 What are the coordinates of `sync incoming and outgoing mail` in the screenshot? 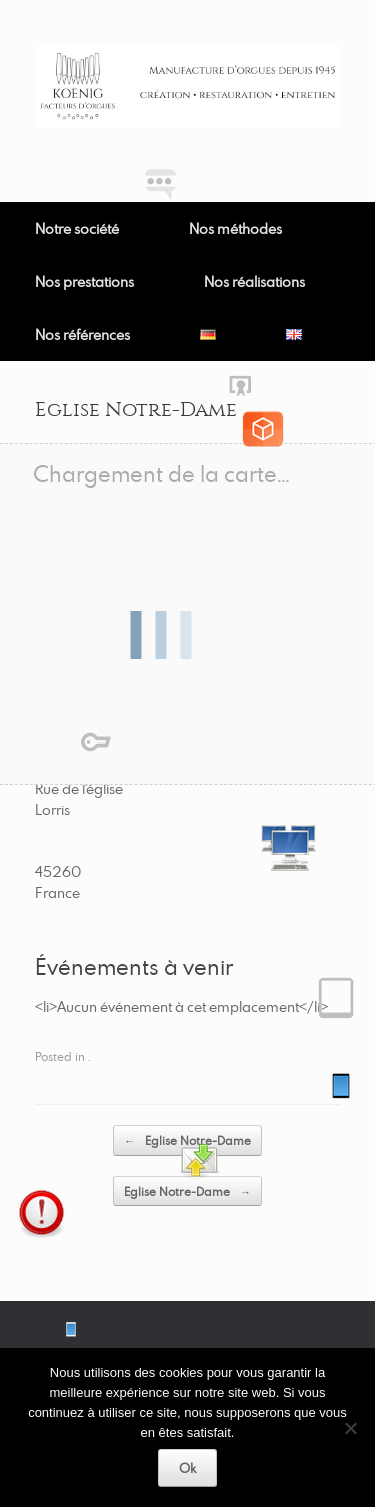 It's located at (199, 1162).